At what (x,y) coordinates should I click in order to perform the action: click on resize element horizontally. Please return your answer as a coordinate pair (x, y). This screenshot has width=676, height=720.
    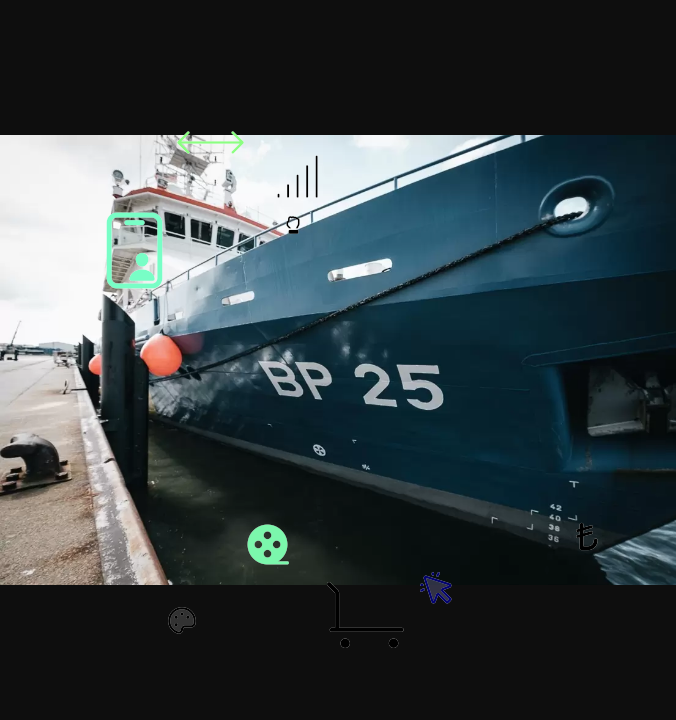
    Looking at the image, I should click on (210, 142).